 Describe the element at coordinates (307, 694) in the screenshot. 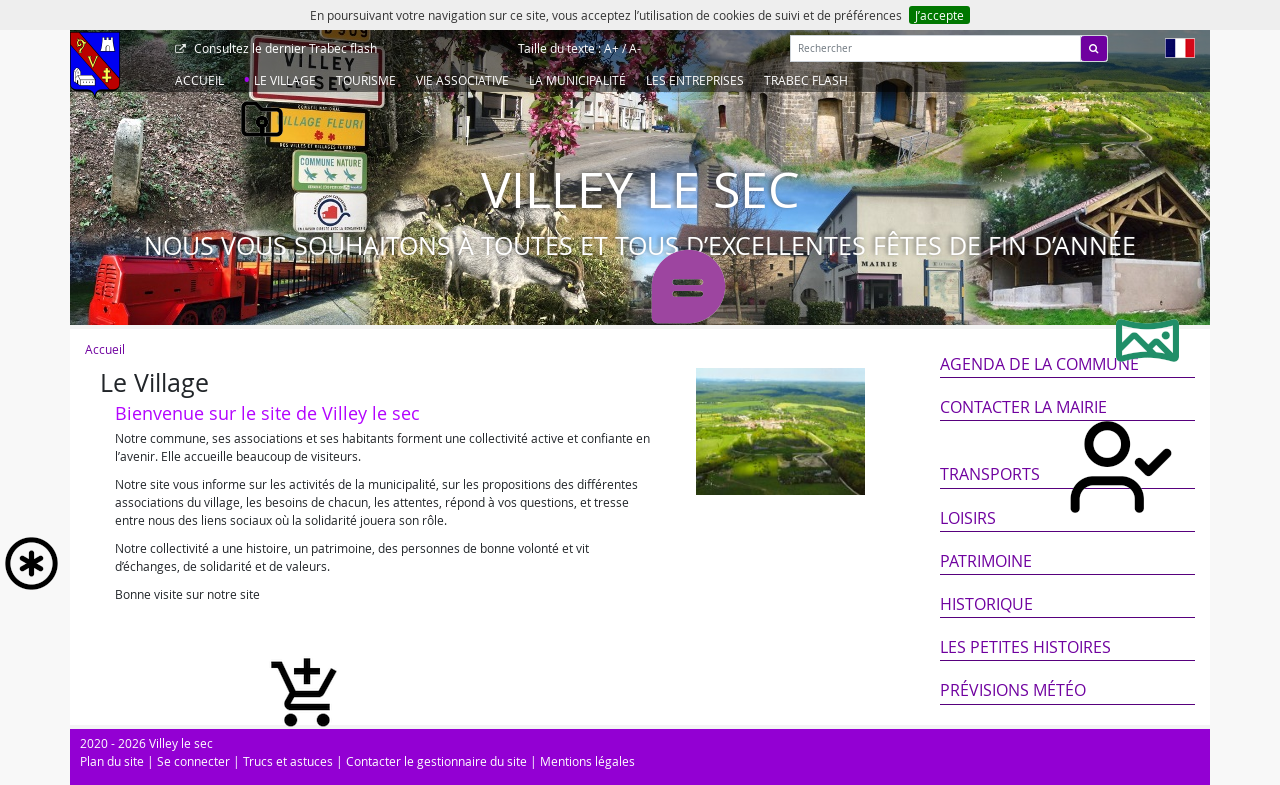

I see `add item to shopping cart` at that location.